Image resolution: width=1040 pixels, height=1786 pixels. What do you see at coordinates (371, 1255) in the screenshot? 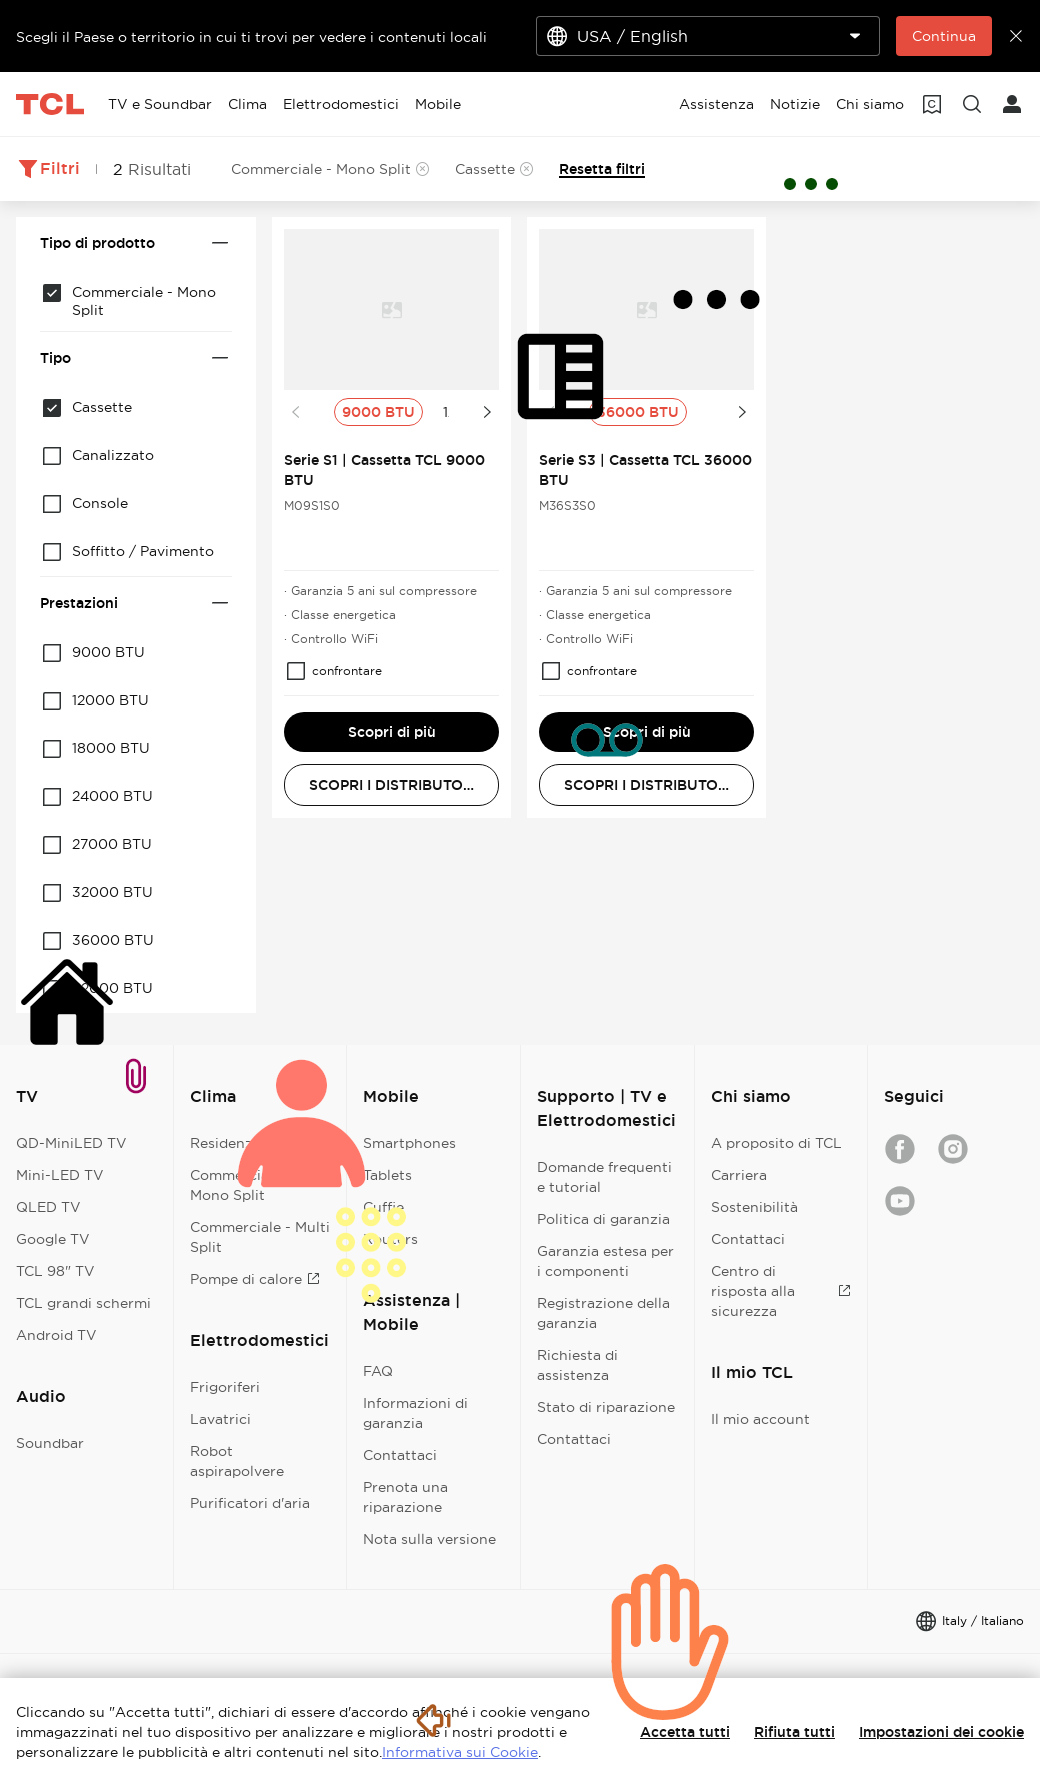
I see `open the phone dialer` at bounding box center [371, 1255].